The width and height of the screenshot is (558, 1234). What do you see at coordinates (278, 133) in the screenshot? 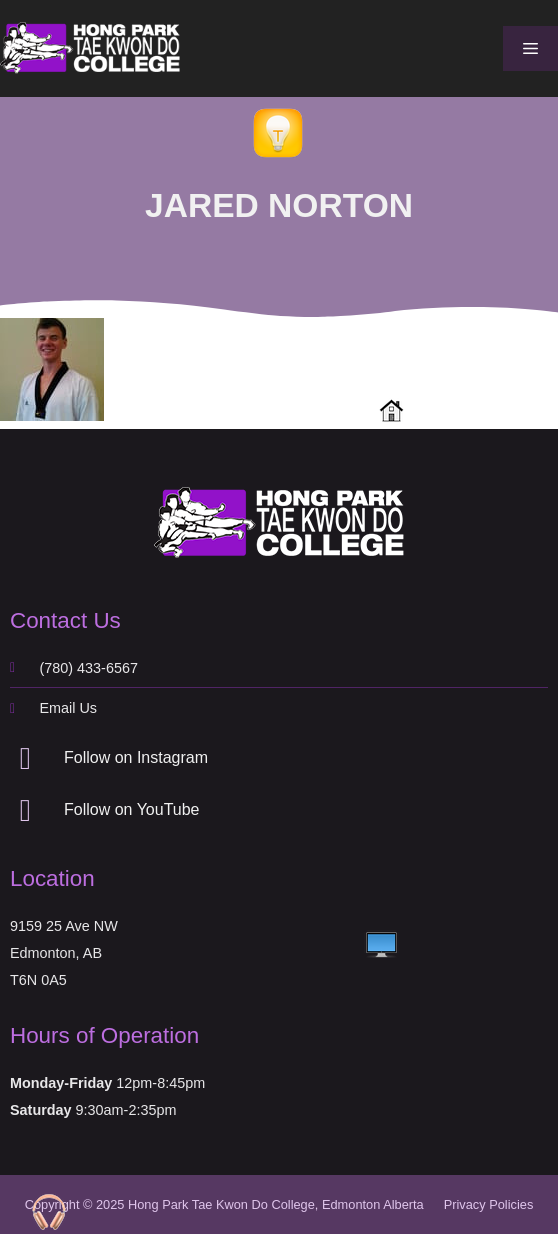
I see `open the Tips app for helpful hints and tutorials` at bounding box center [278, 133].